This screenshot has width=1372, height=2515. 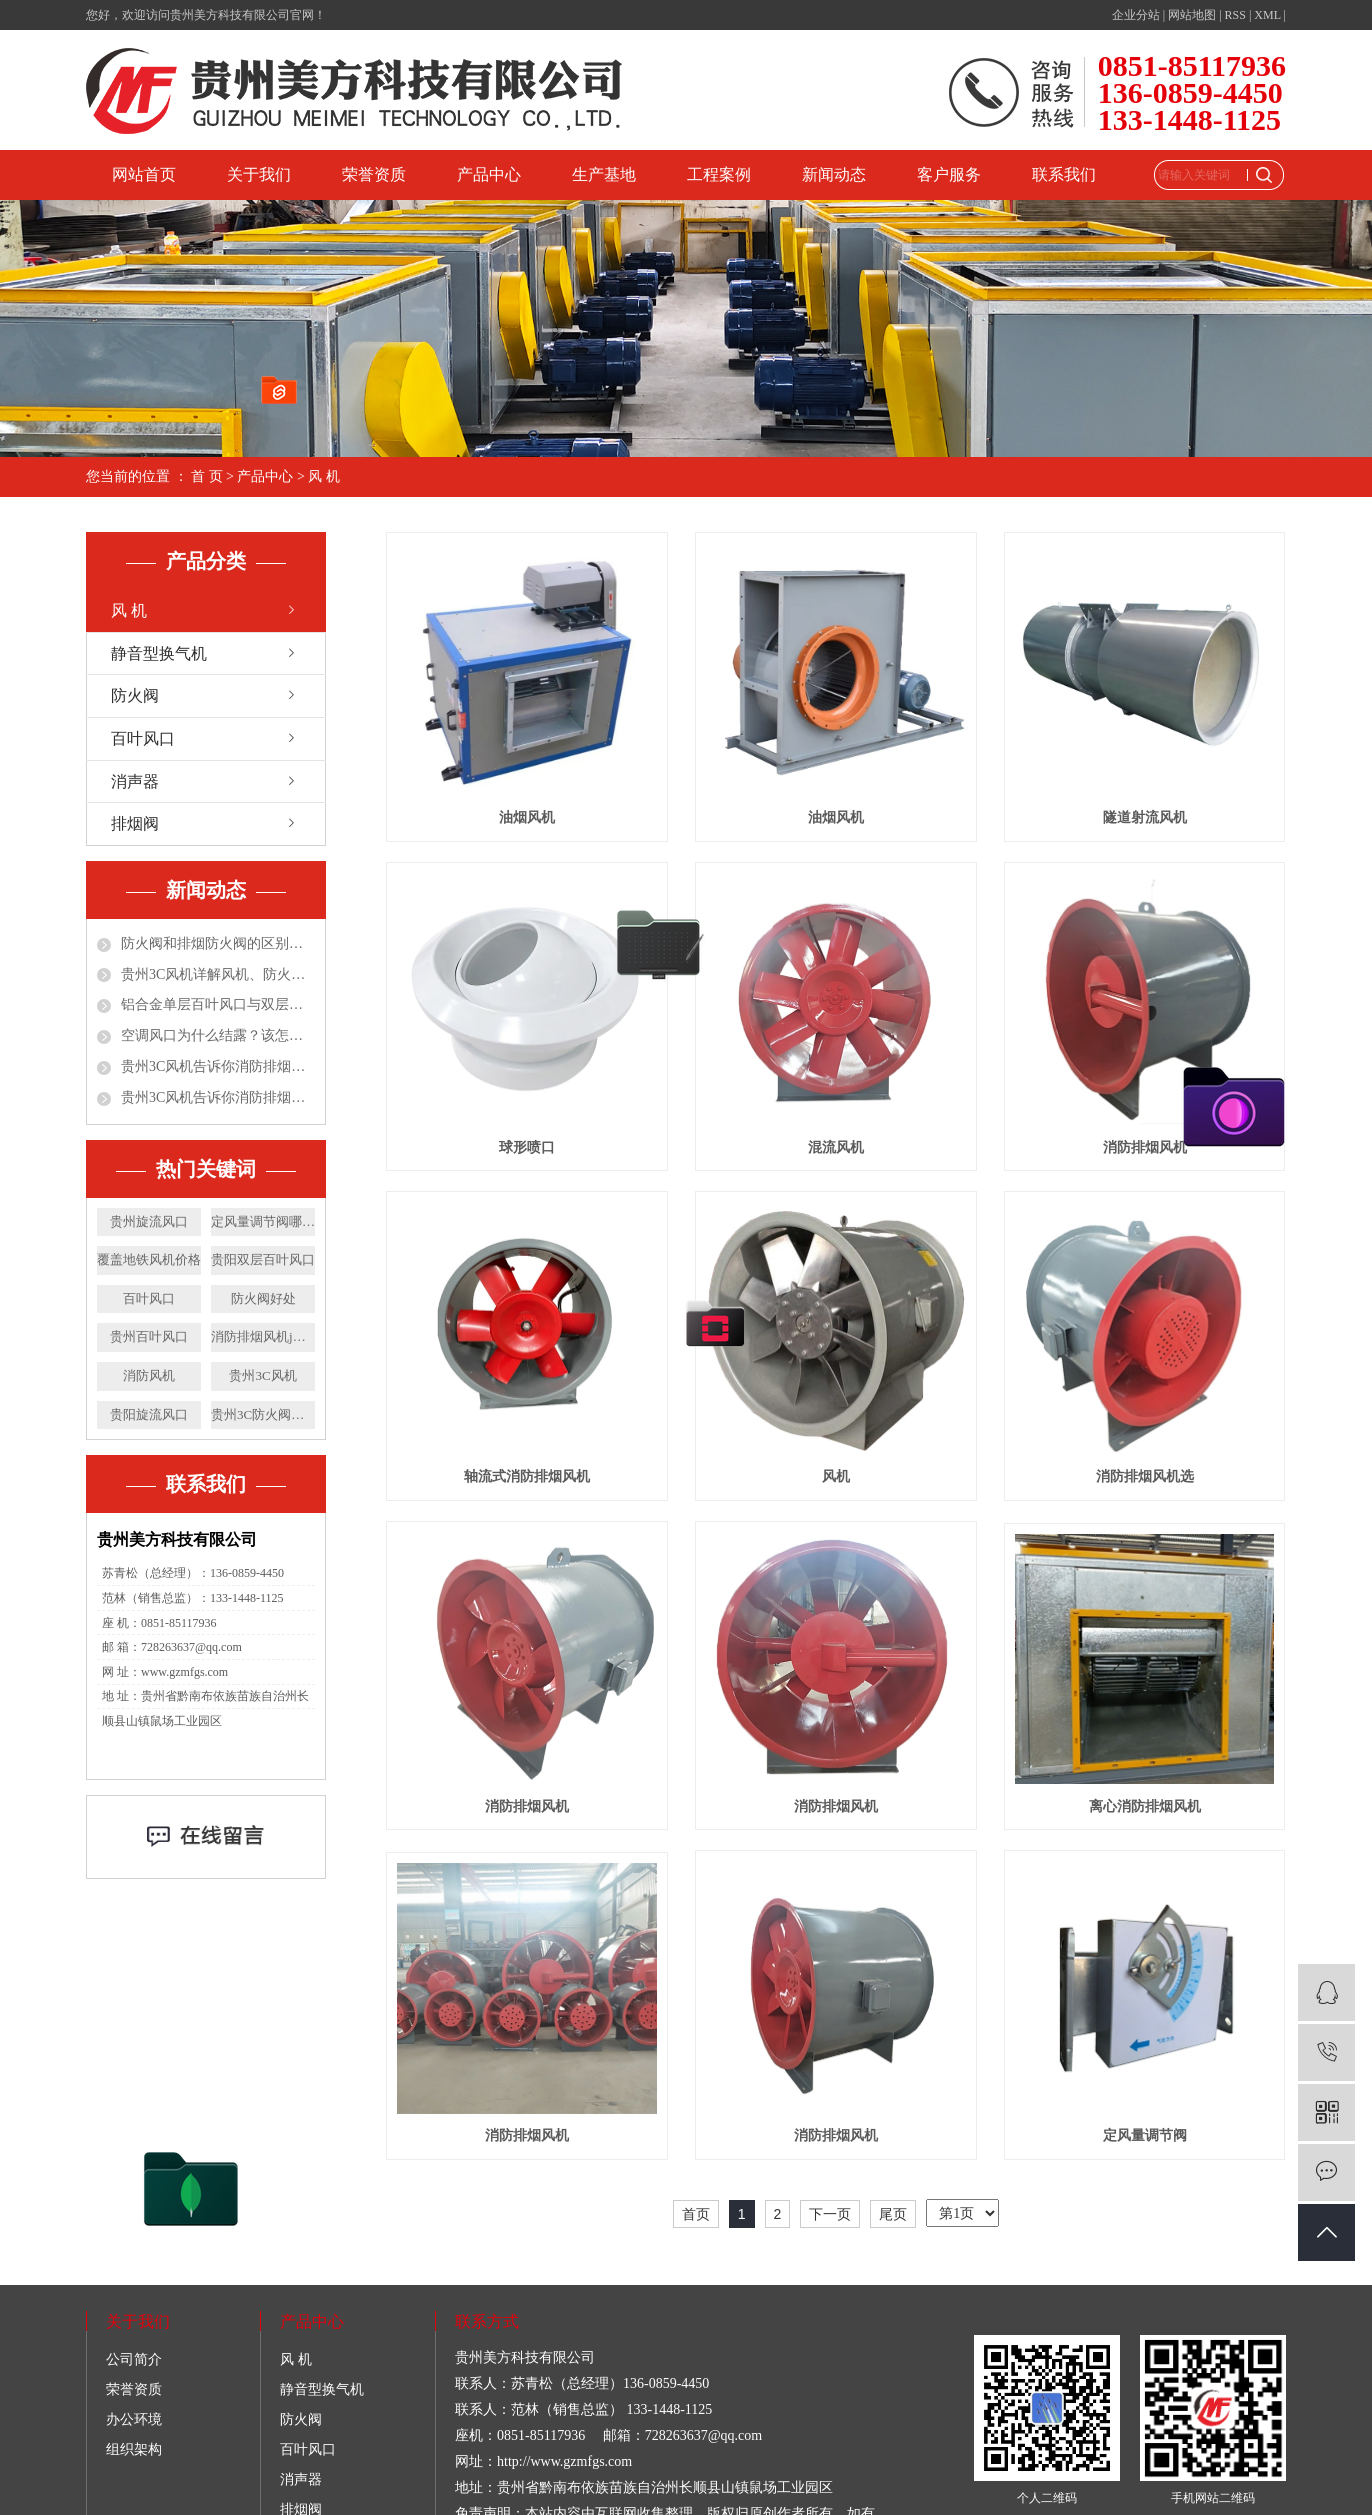 I want to click on open svelte project folder, so click(x=279, y=391).